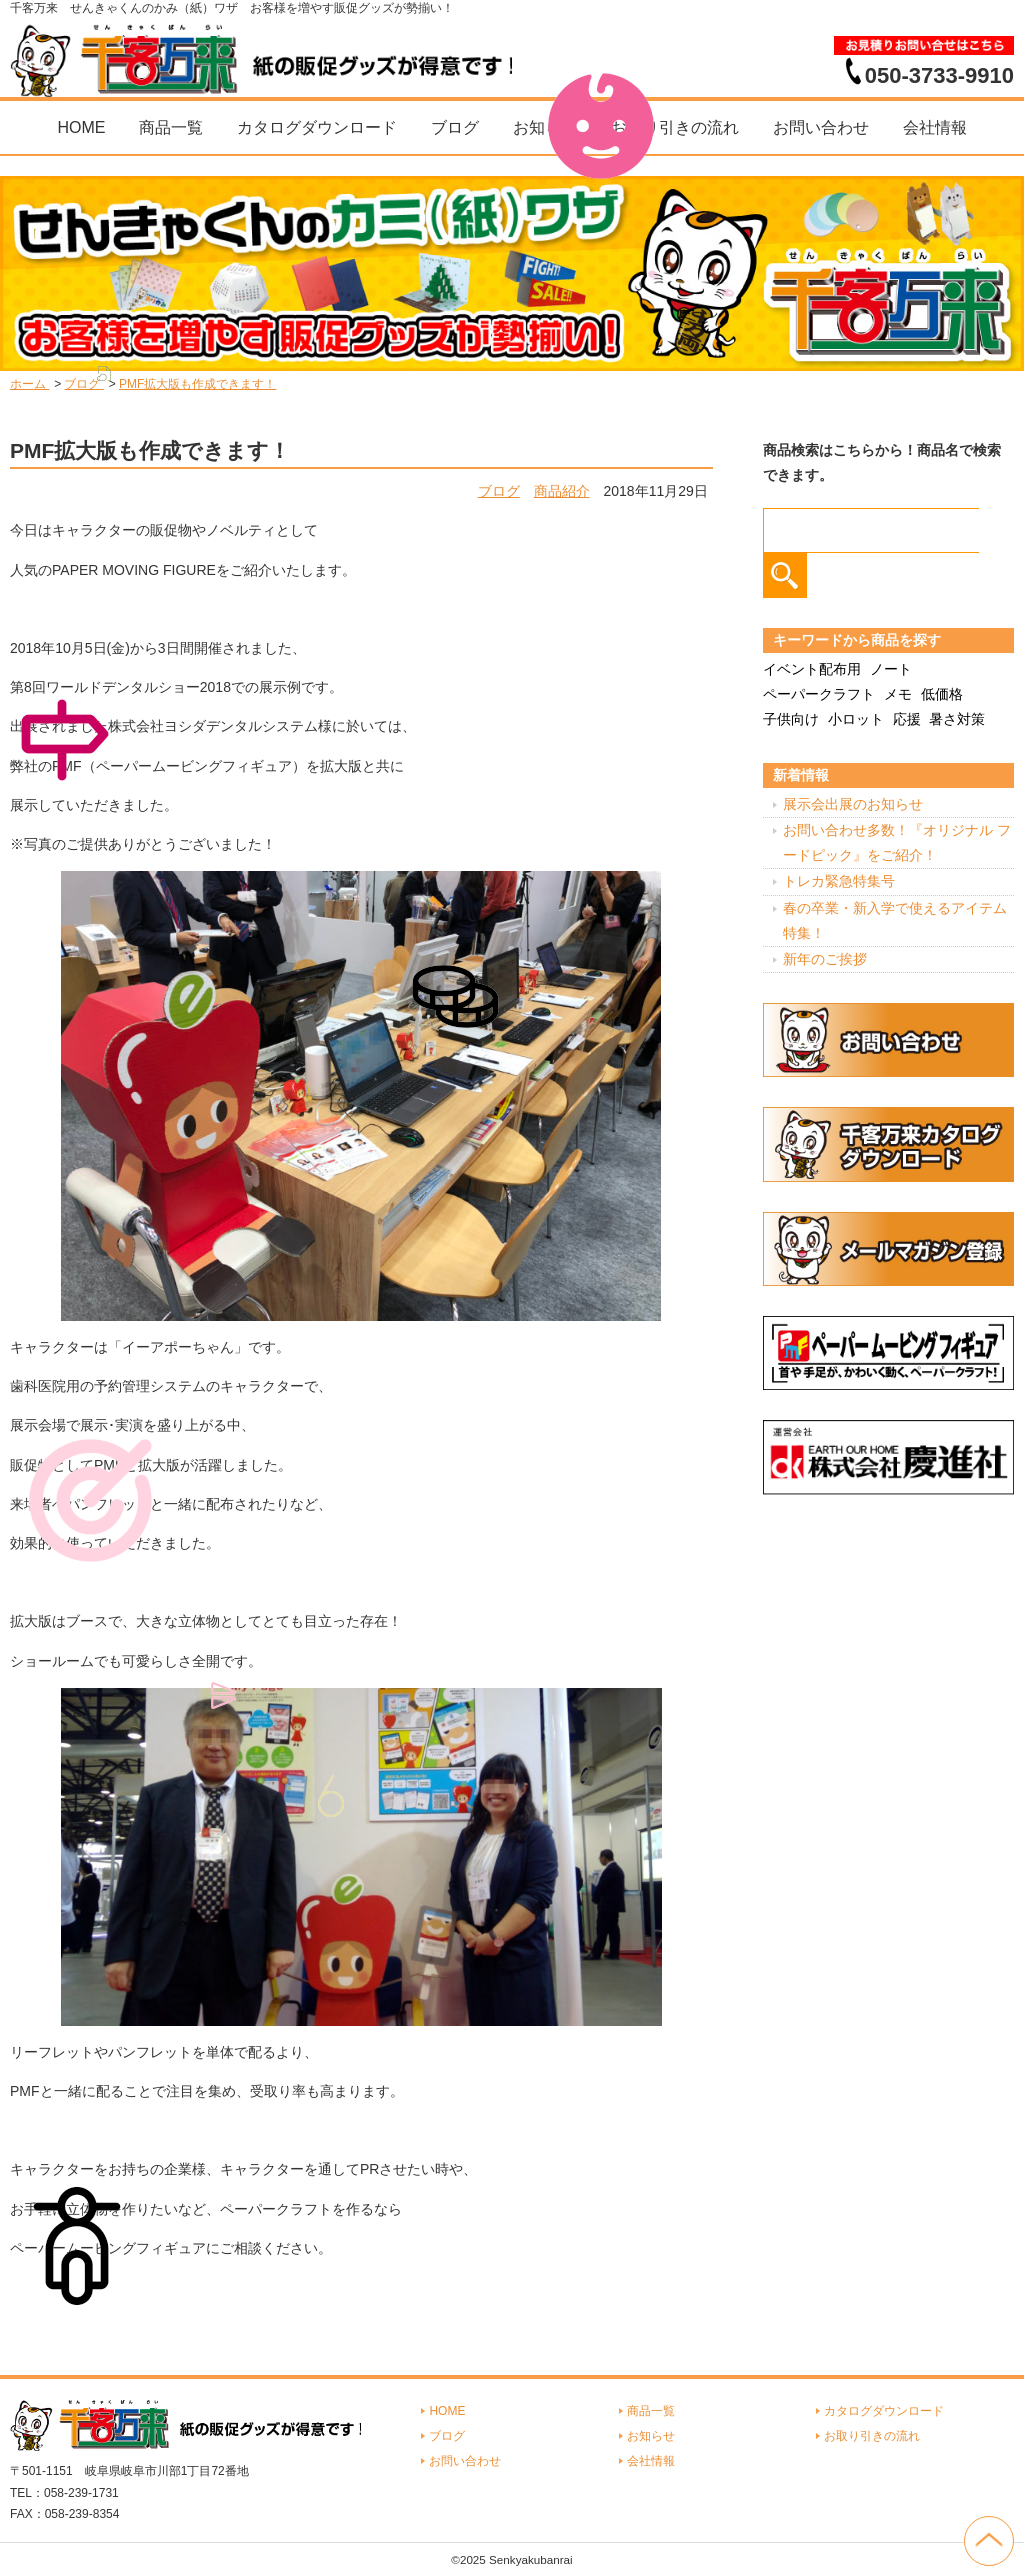 The width and height of the screenshot is (1024, 2576). What do you see at coordinates (62, 740) in the screenshot?
I see `navigate to directions or wayfinding` at bounding box center [62, 740].